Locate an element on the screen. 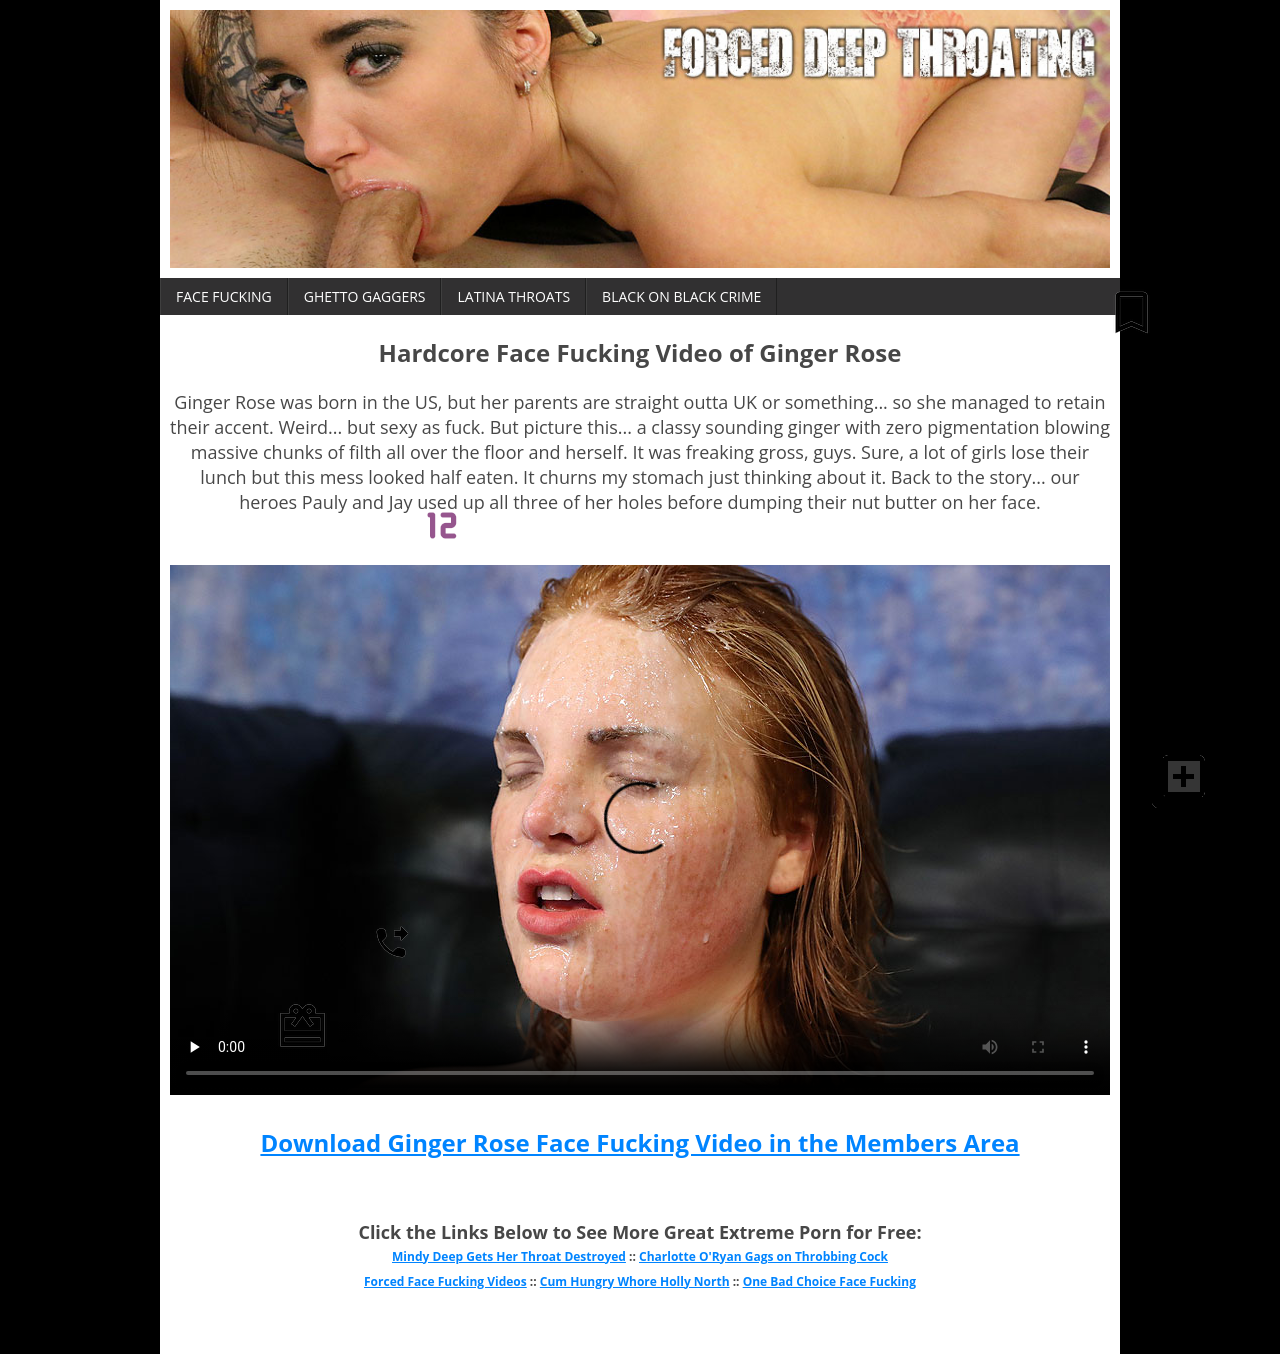 This screenshot has height=1354, width=1280. indicates a forwarded call is located at coordinates (391, 943).